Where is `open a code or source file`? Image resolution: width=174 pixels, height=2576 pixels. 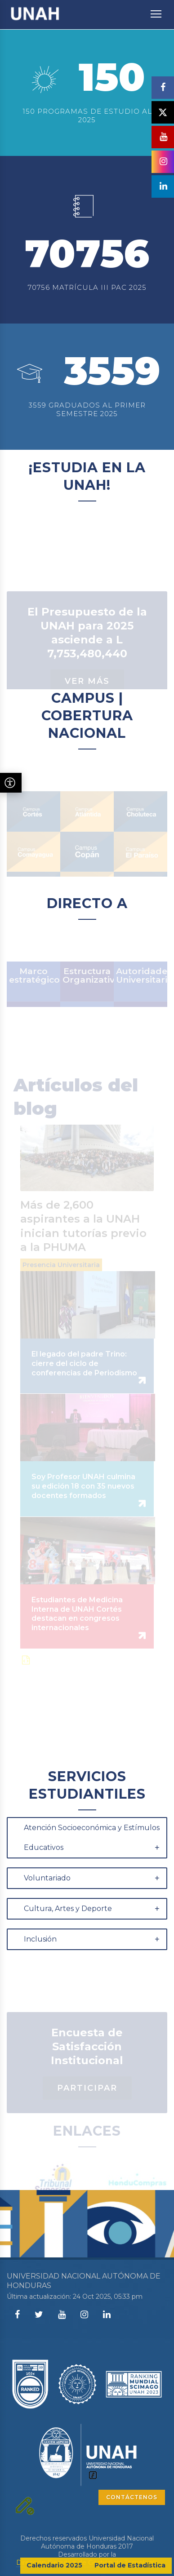 open a code or source file is located at coordinates (26, 1660).